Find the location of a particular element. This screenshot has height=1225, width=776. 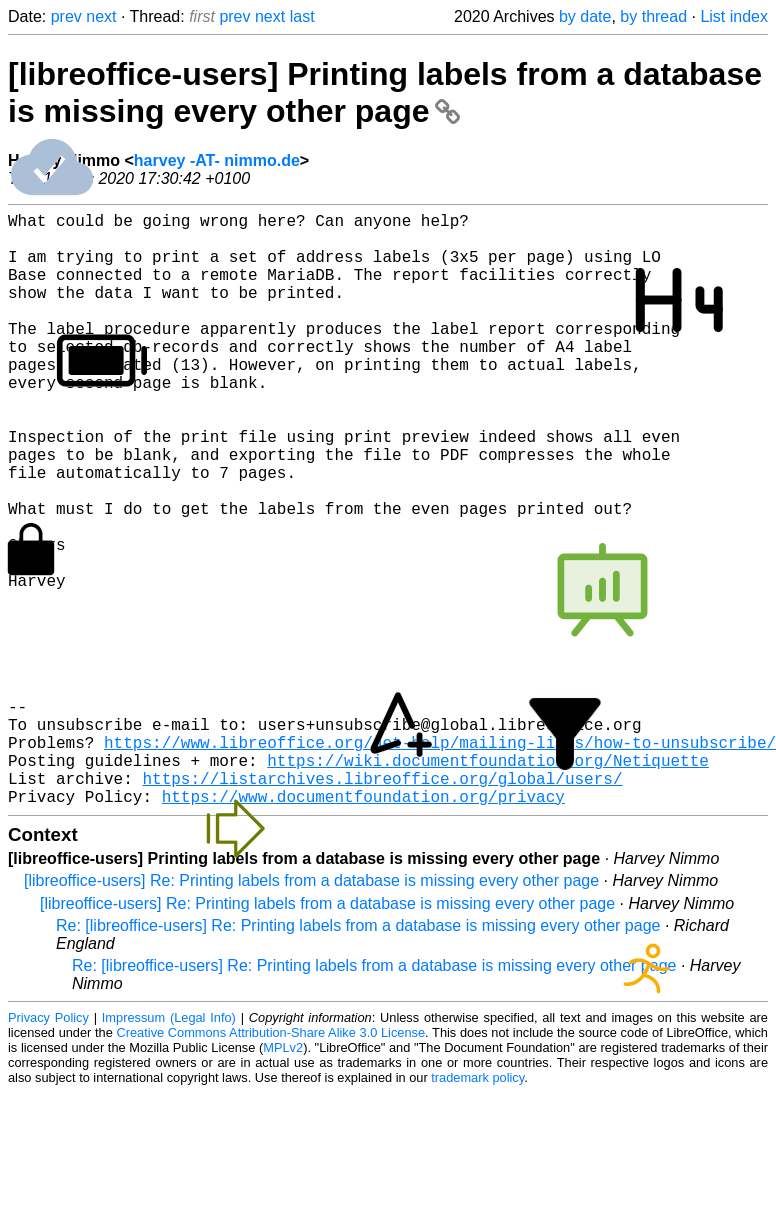

indicates battery is fully charged is located at coordinates (100, 360).